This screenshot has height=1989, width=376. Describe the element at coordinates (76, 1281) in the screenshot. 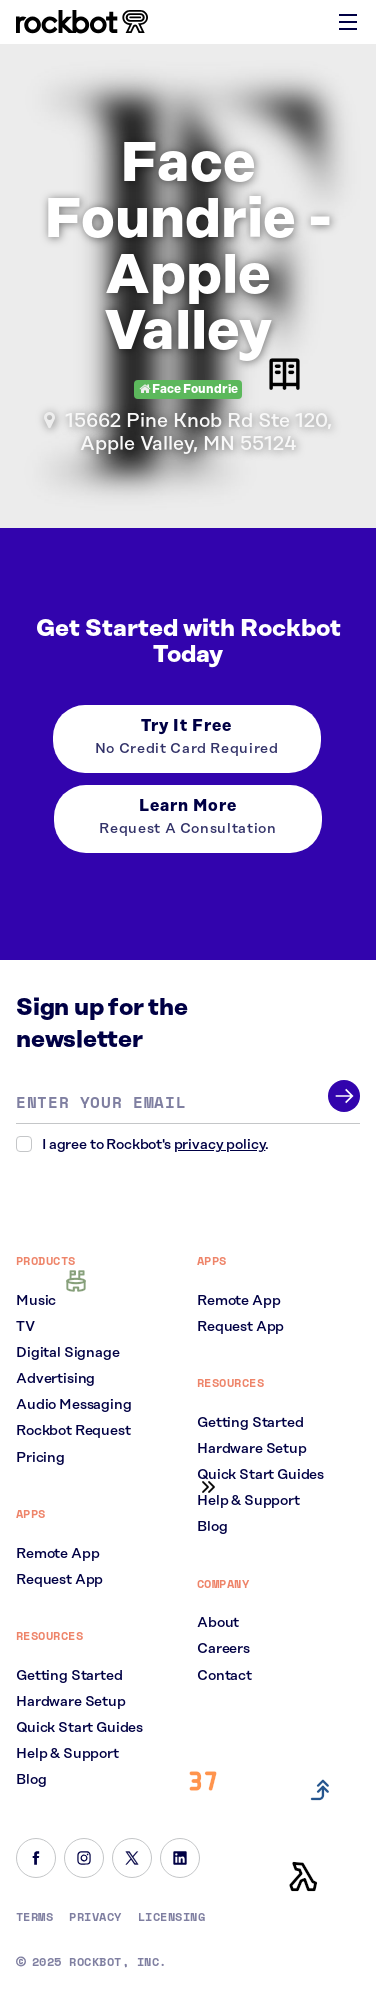

I see `view stadium or arena information` at that location.